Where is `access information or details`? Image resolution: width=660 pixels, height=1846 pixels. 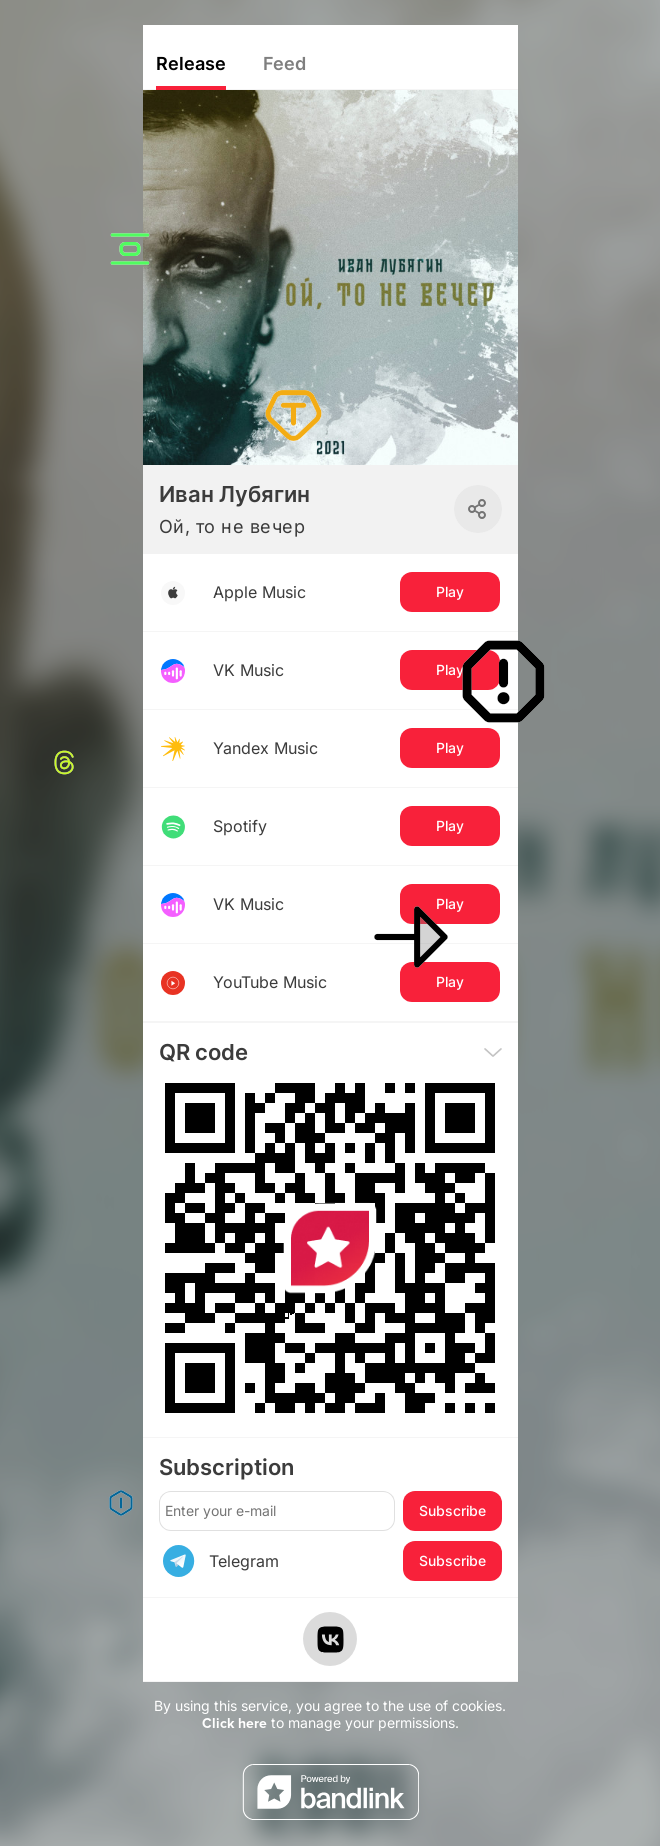 access information or details is located at coordinates (121, 1503).